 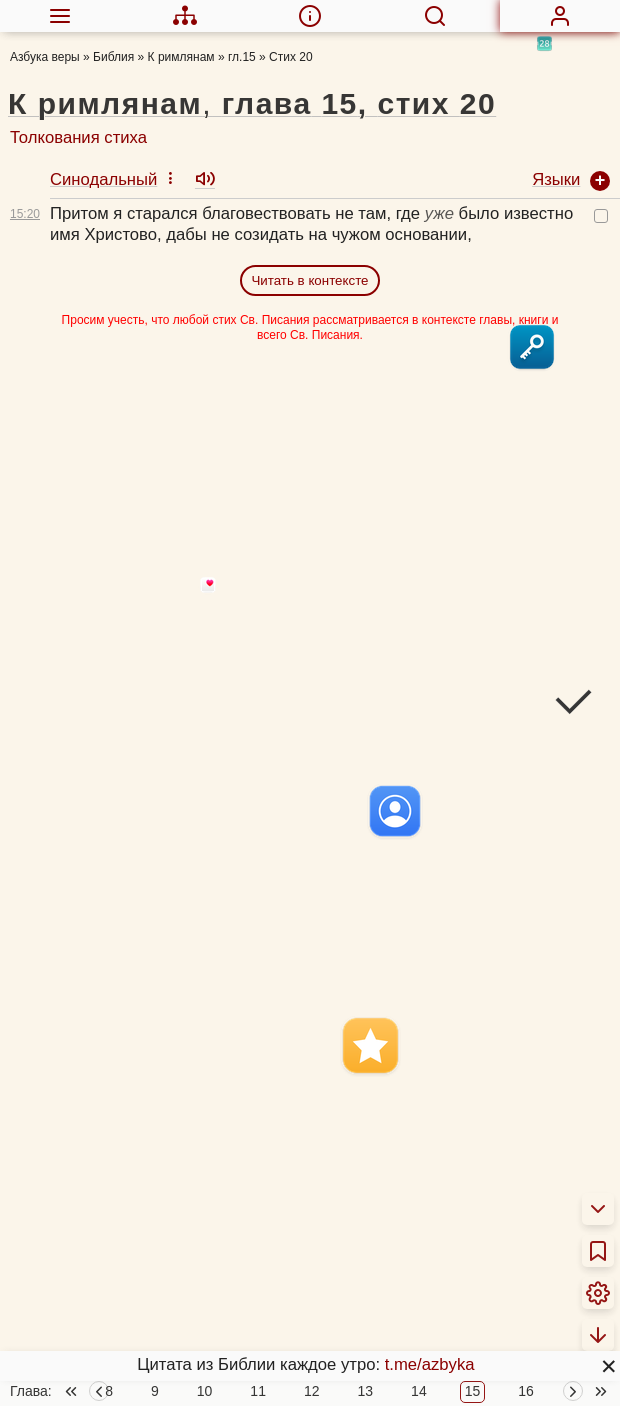 I want to click on manage contact list settings, so click(x=395, y=812).